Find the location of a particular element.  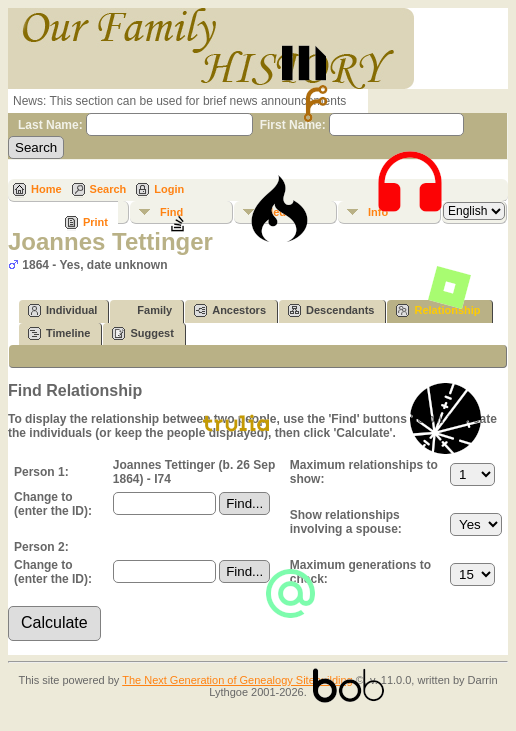

open the Trulia real estate app is located at coordinates (236, 423).